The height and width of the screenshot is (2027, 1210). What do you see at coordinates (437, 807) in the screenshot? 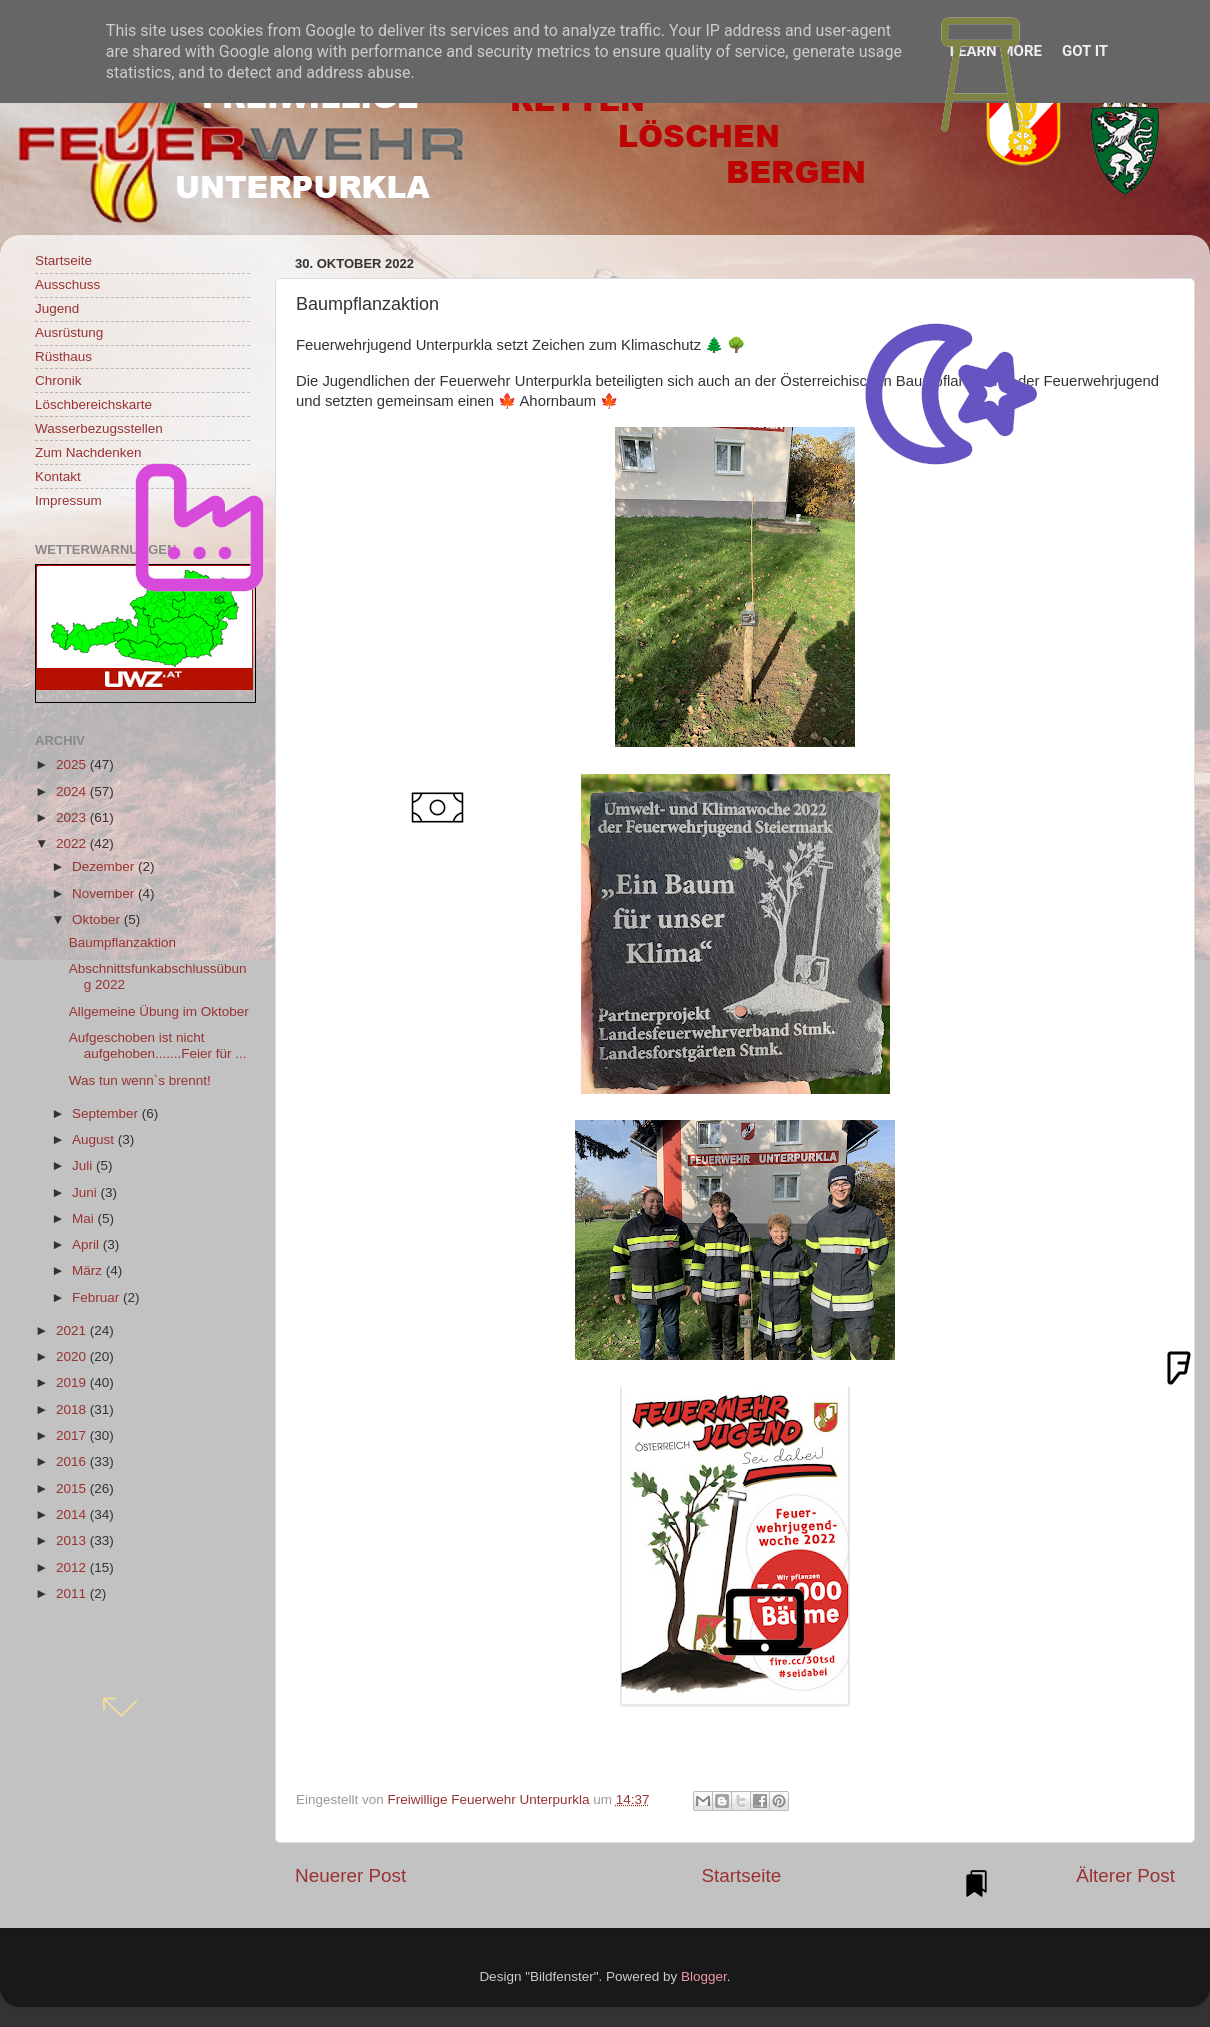
I see `view your balance or funds` at bounding box center [437, 807].